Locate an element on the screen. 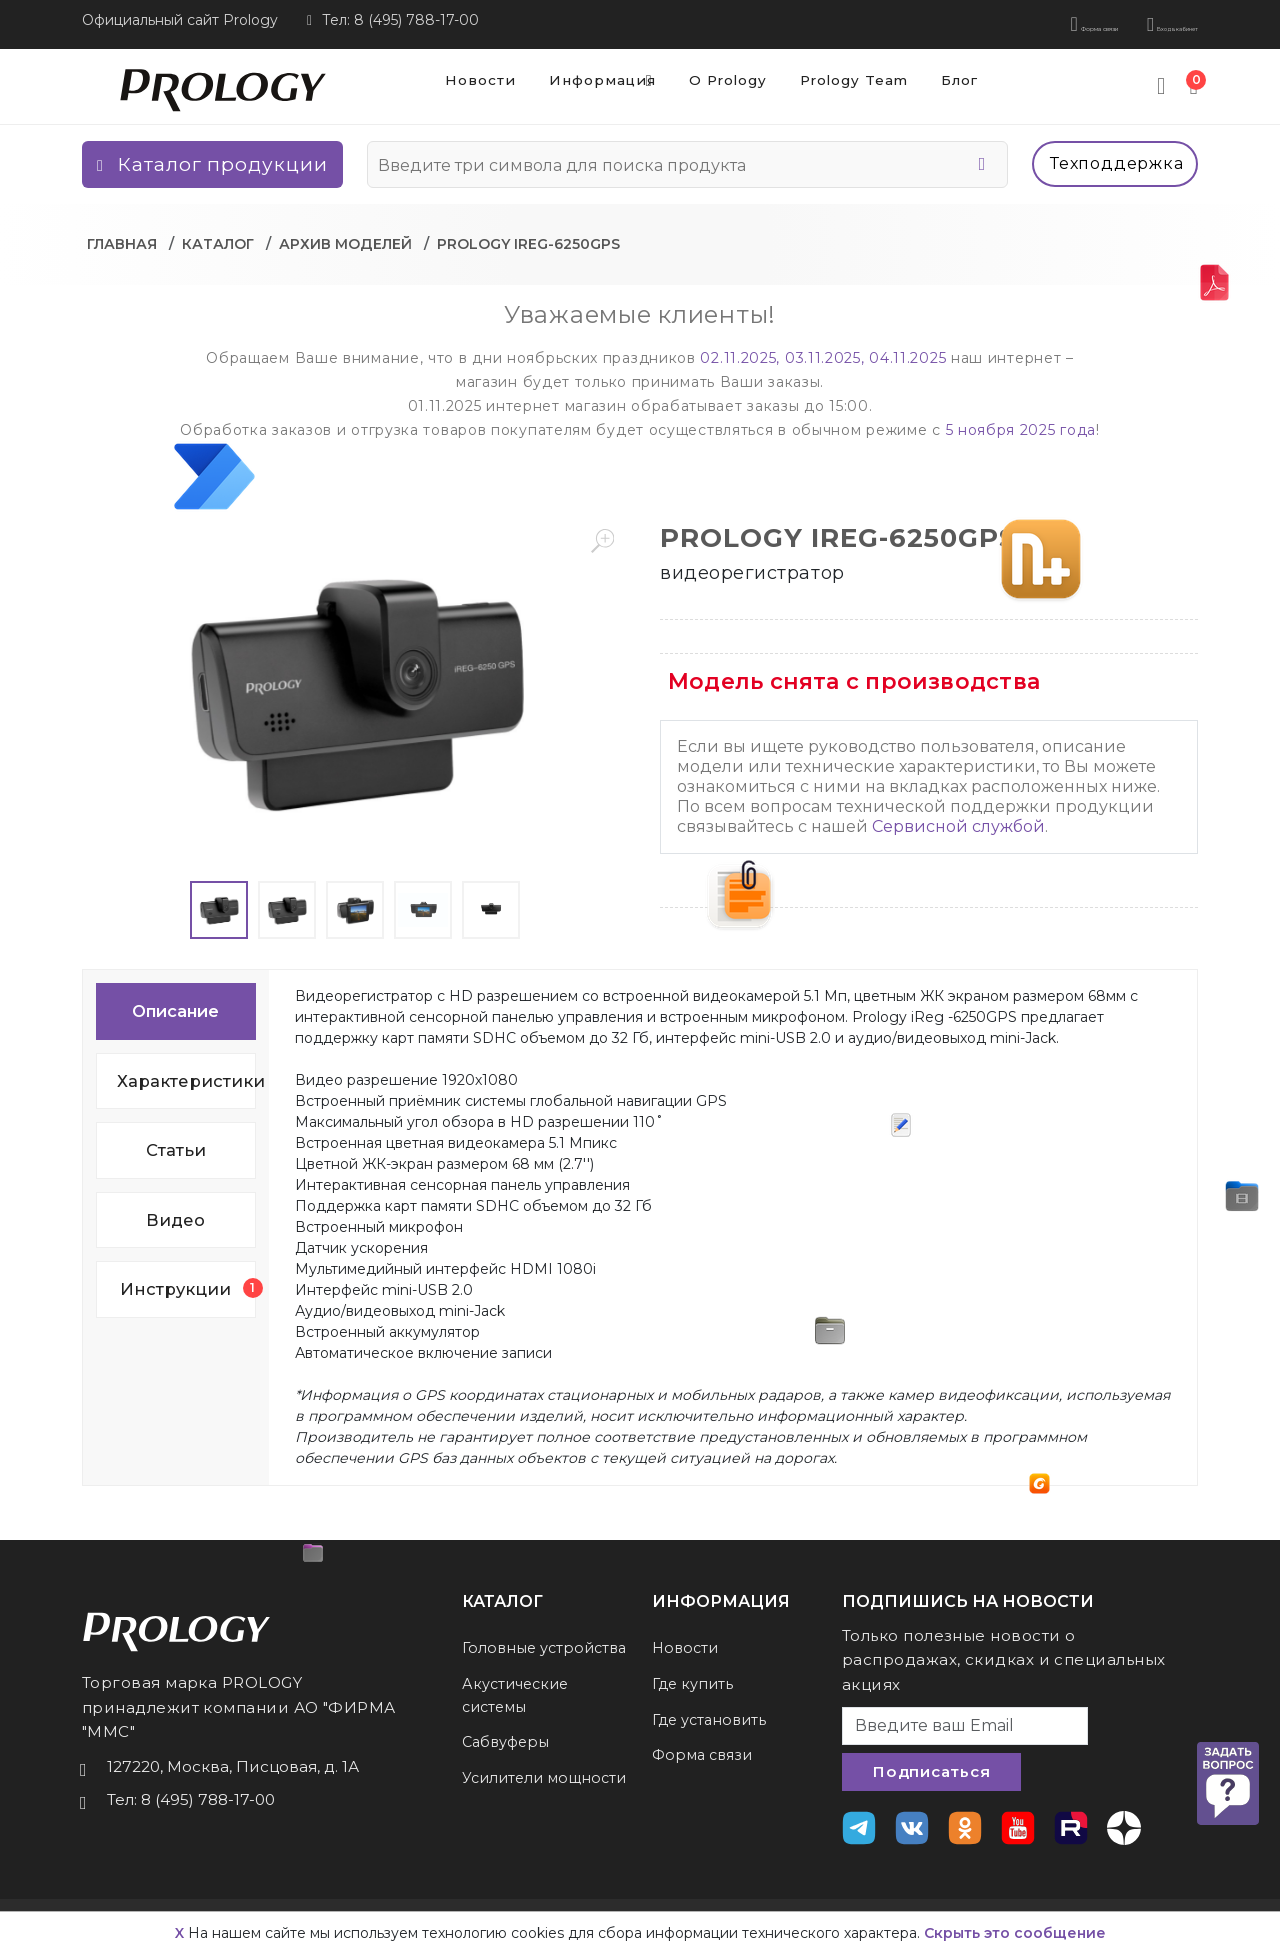  open pdf metadata editor app is located at coordinates (739, 896).